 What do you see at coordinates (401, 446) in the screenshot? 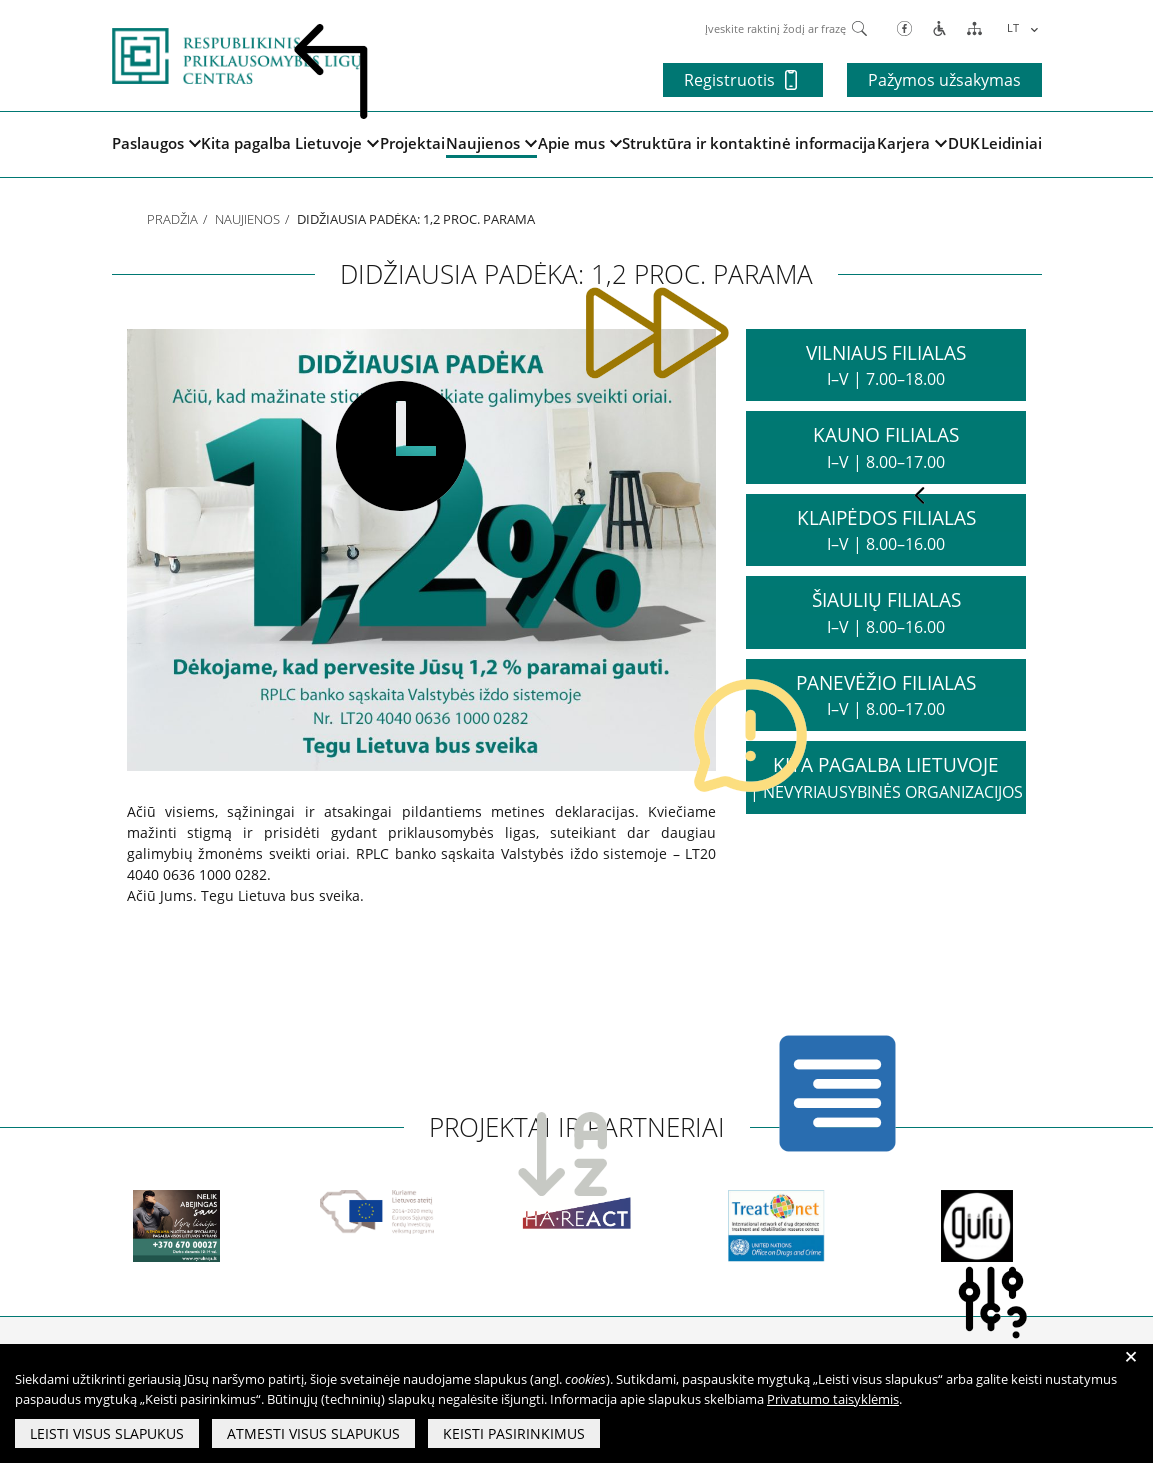
I see `view time or clock settings` at bounding box center [401, 446].